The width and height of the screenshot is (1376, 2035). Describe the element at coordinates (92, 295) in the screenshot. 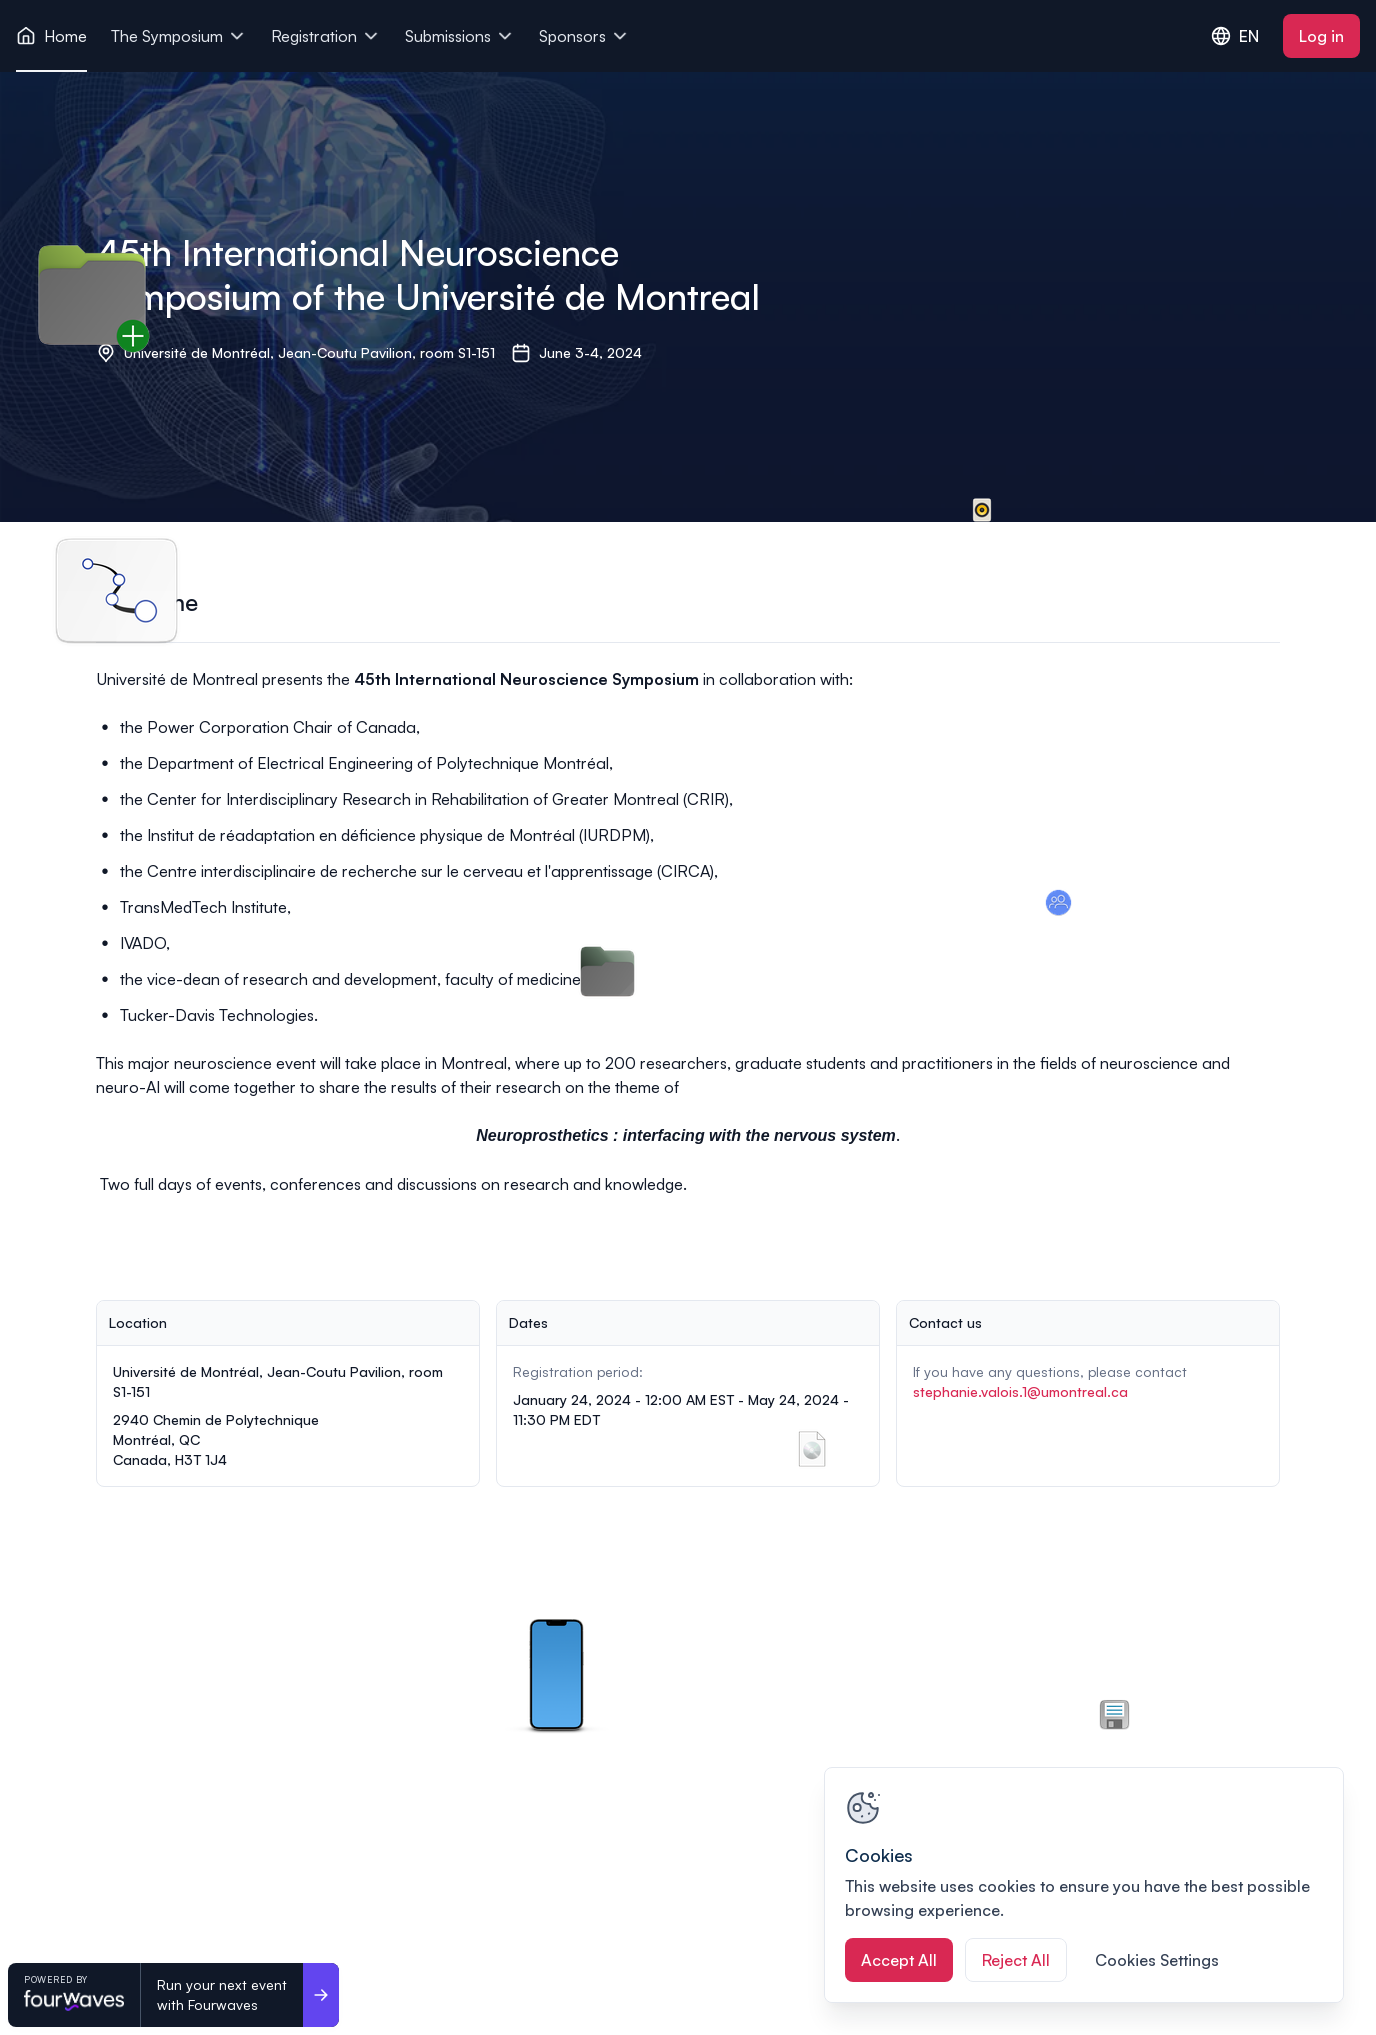

I see `create a new folder` at that location.